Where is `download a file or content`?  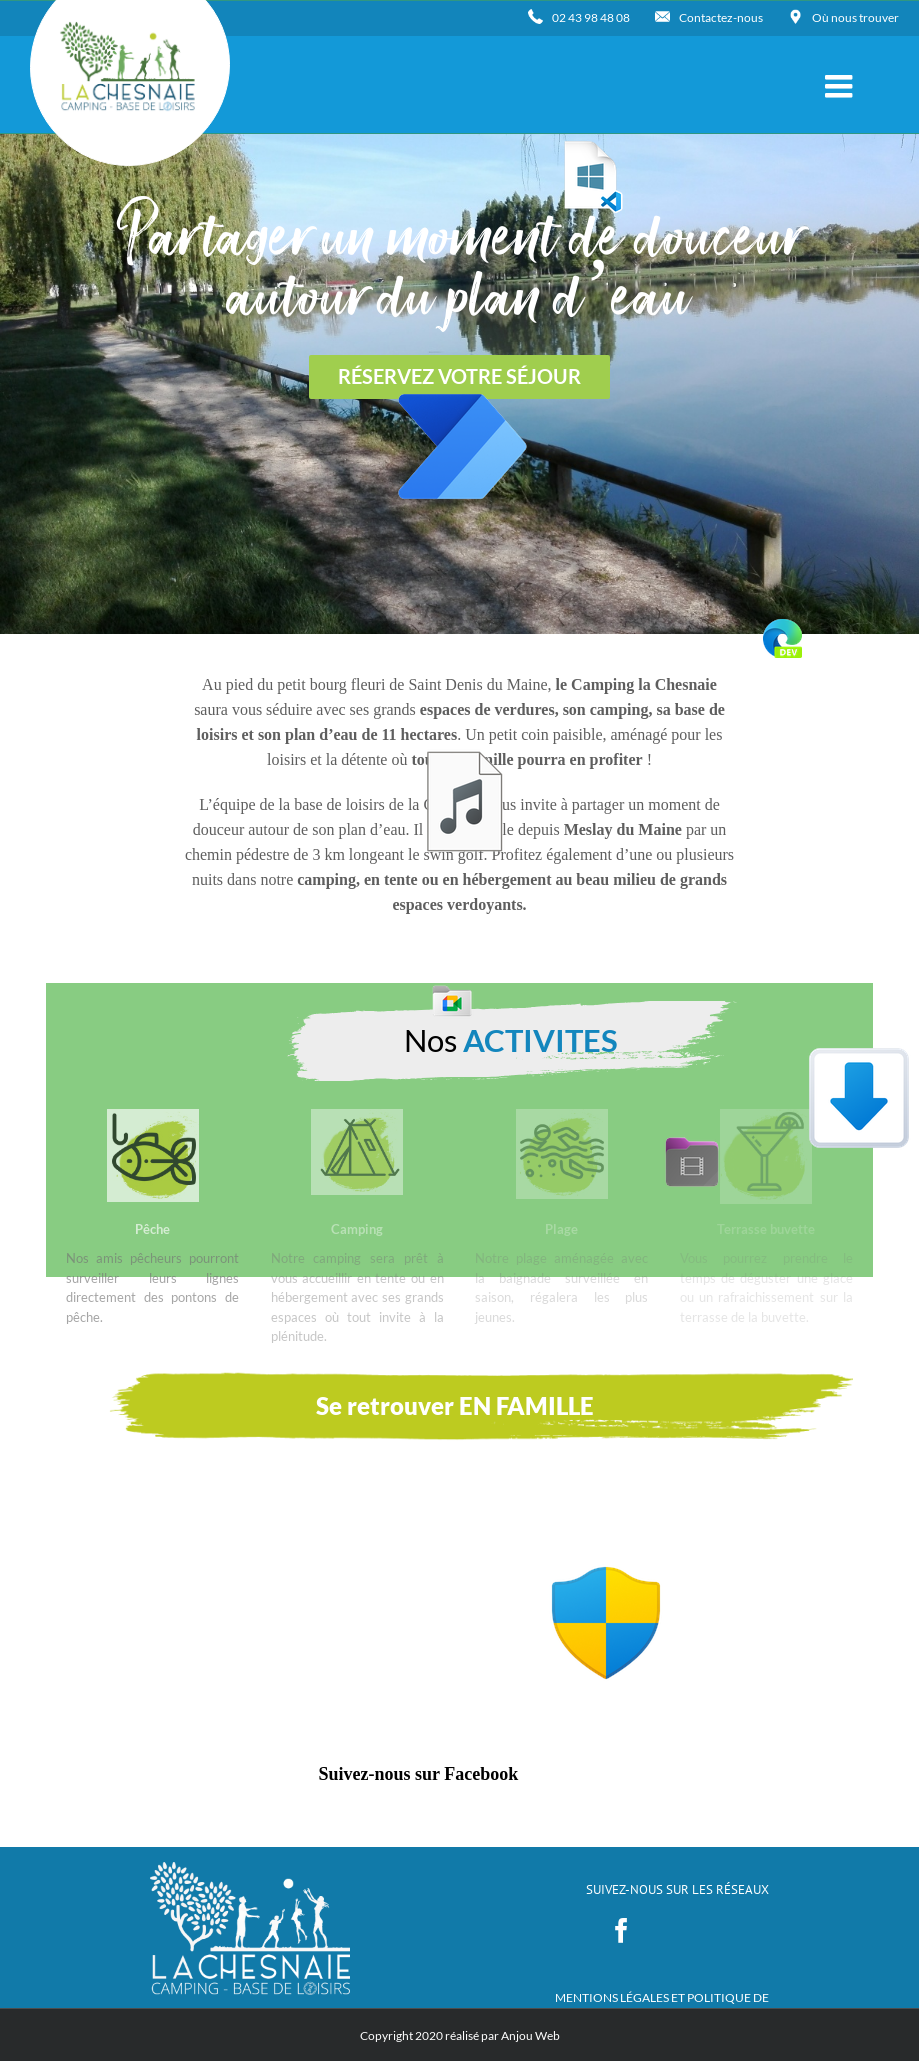
download a file or content is located at coordinates (859, 1098).